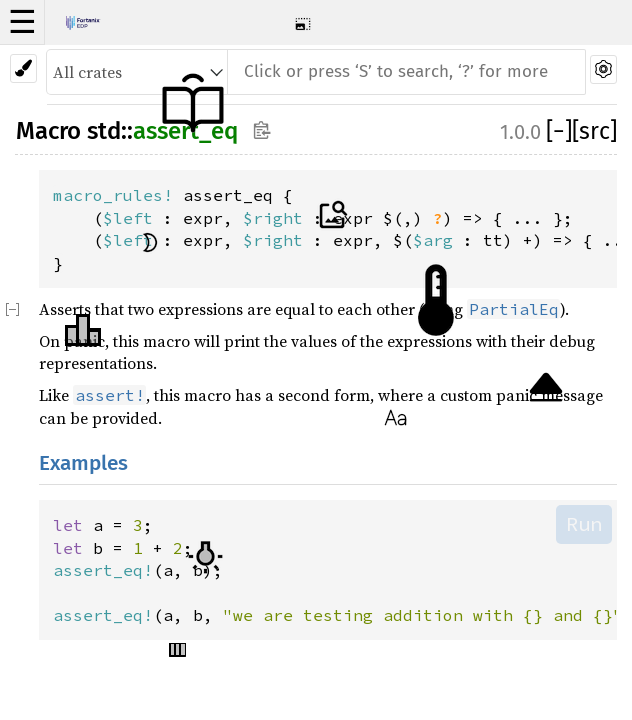  Describe the element at coordinates (193, 102) in the screenshot. I see `view user profile or contact details` at that location.